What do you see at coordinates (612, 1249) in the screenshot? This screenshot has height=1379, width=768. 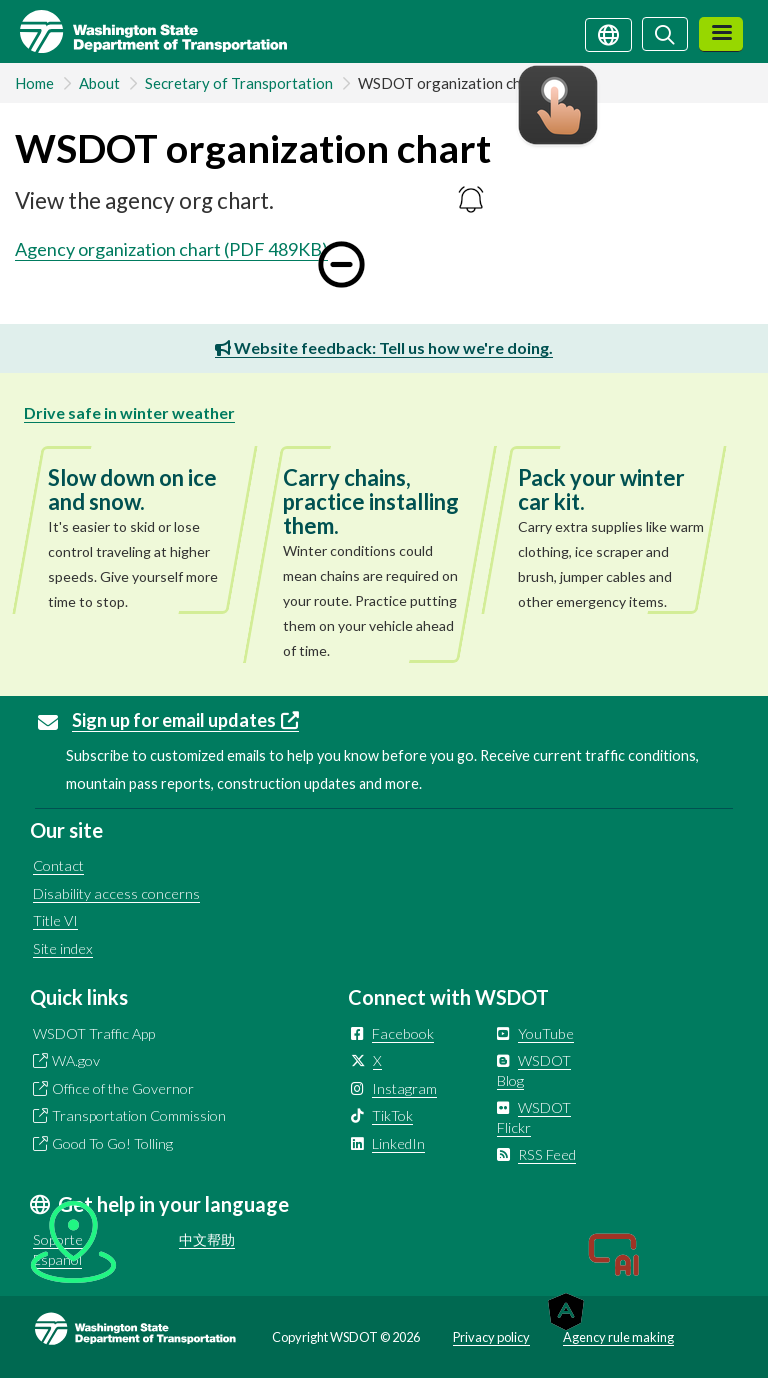 I see `enter text for AI processing` at bounding box center [612, 1249].